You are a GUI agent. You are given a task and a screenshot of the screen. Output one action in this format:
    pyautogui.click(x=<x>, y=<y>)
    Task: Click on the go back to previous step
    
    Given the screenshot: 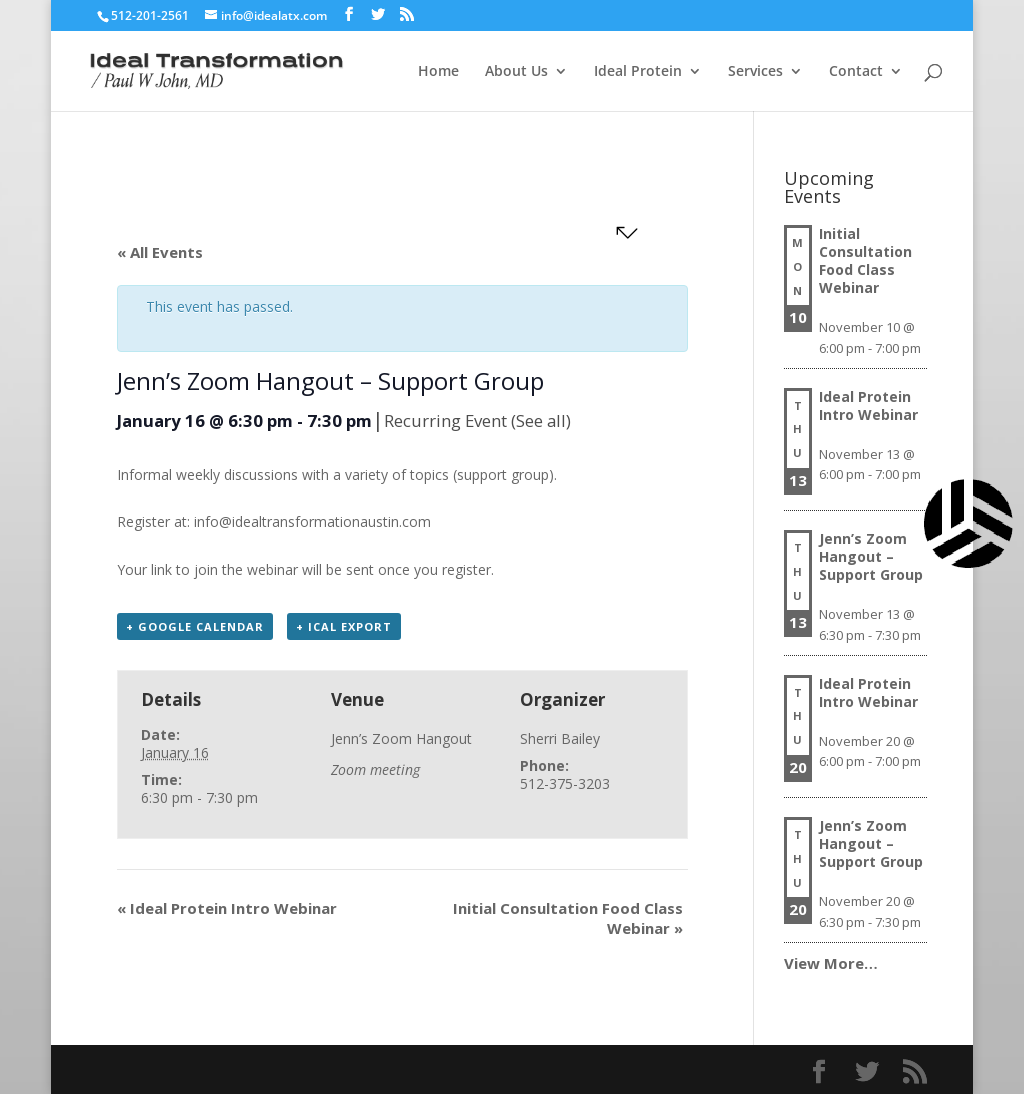 What is the action you would take?
    pyautogui.click(x=627, y=232)
    